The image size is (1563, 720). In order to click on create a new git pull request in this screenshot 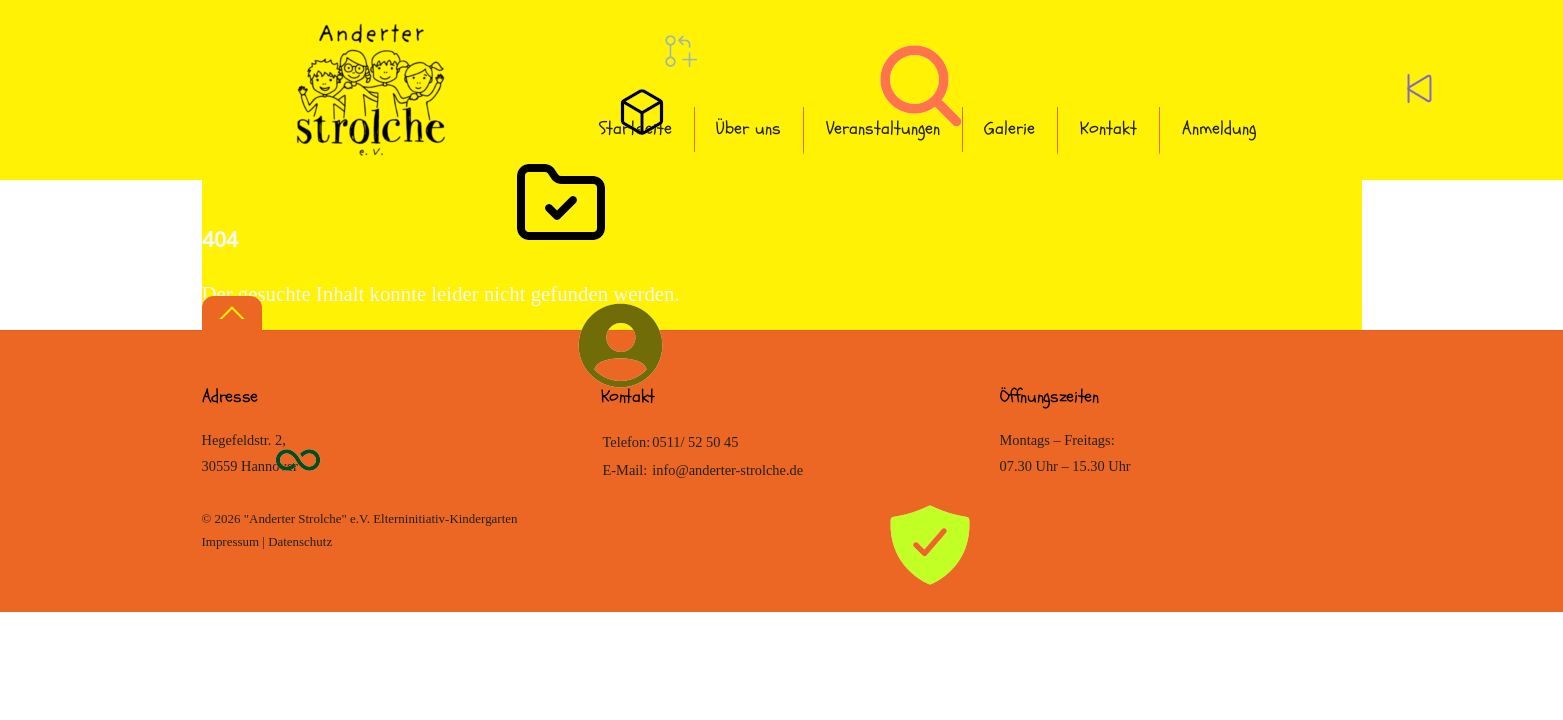, I will do `click(680, 50)`.